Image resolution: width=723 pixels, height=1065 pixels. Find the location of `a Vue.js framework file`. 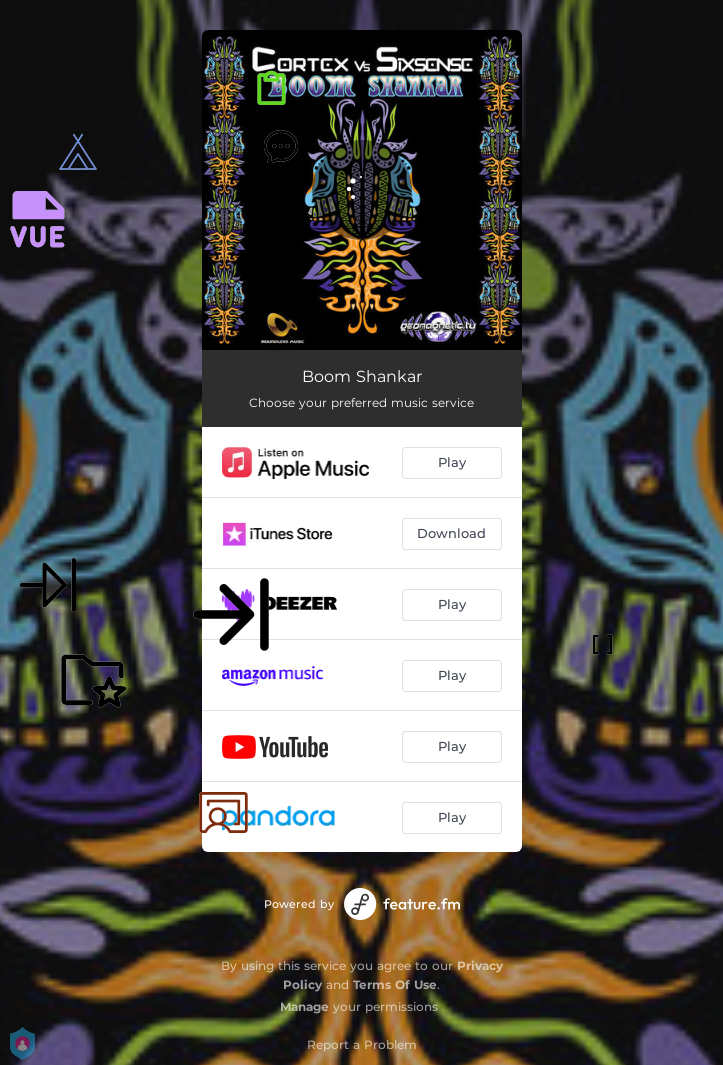

a Vue.js framework file is located at coordinates (38, 221).